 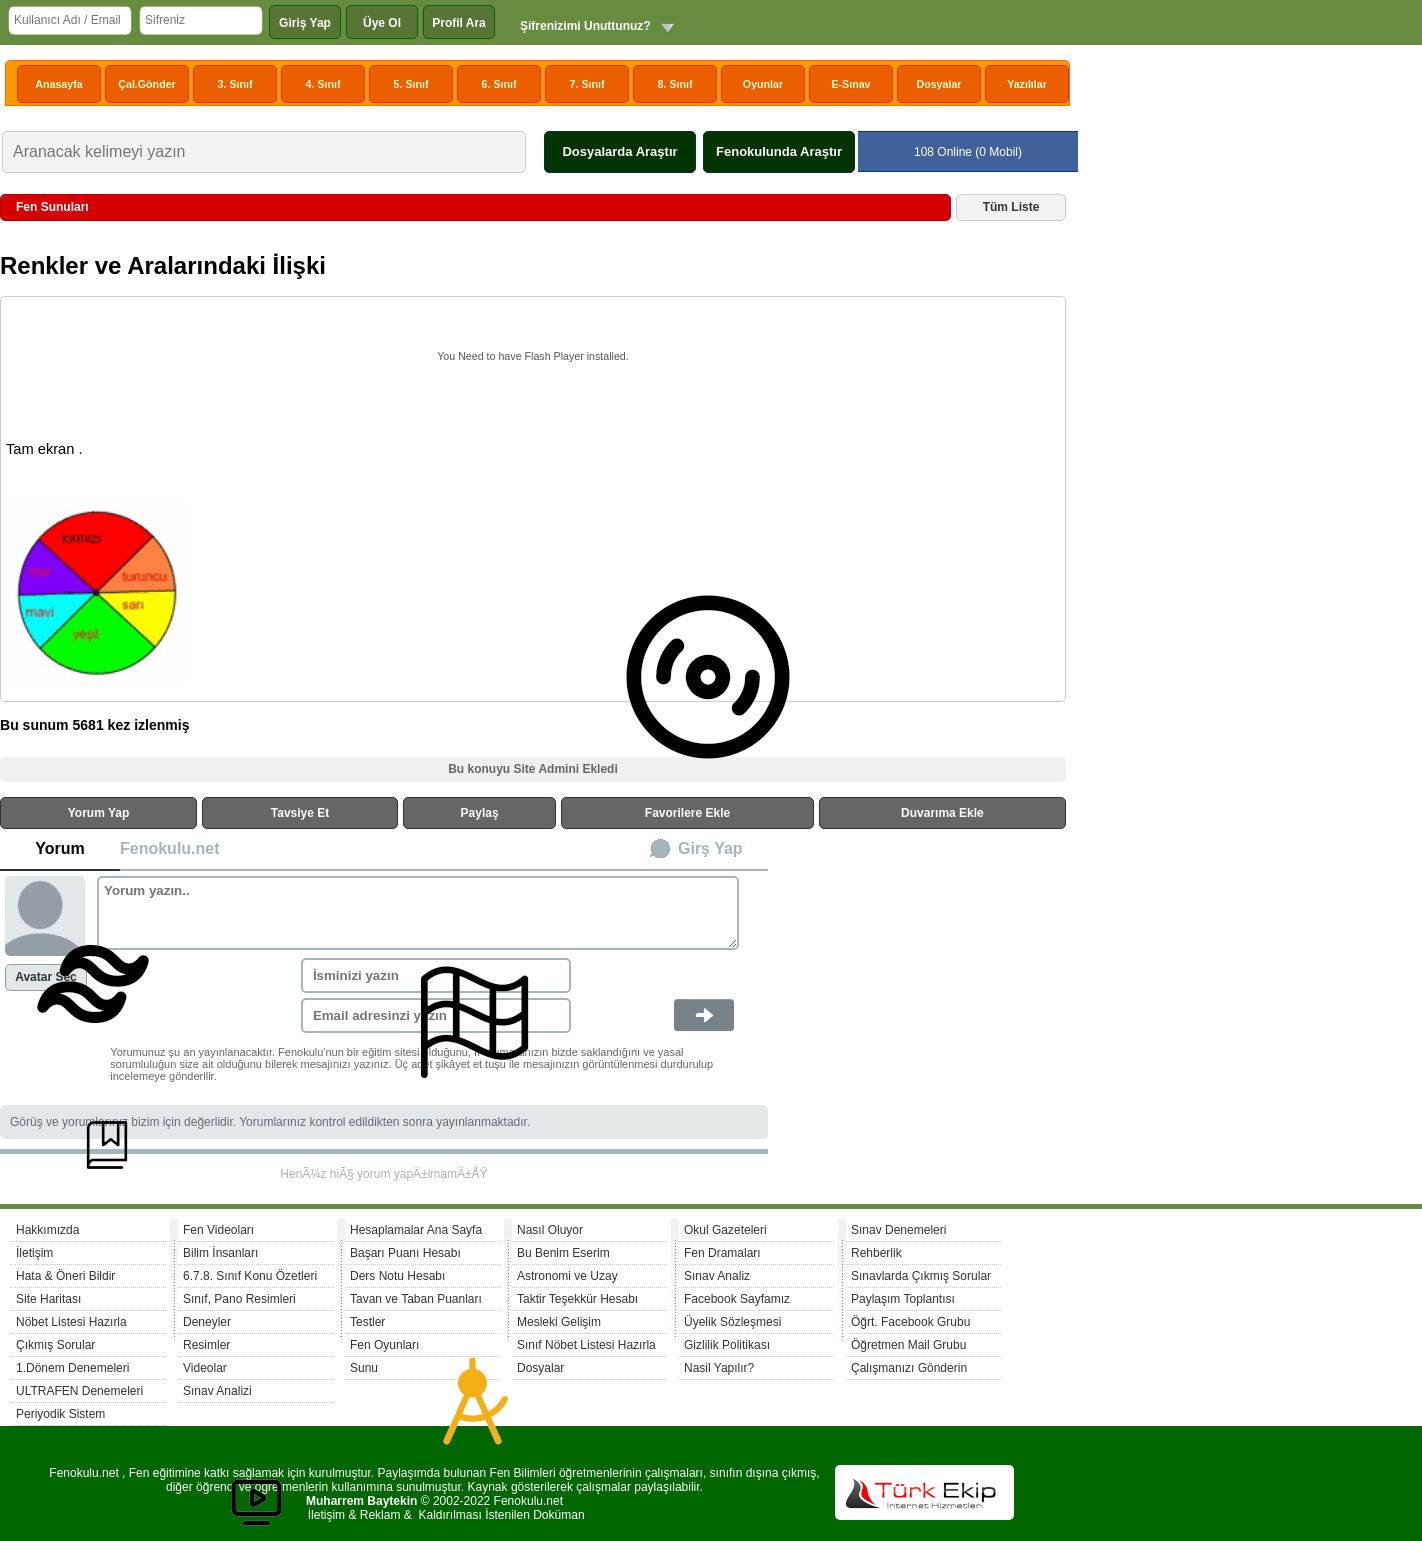 I want to click on tailwind css framework logo, so click(x=93, y=984).